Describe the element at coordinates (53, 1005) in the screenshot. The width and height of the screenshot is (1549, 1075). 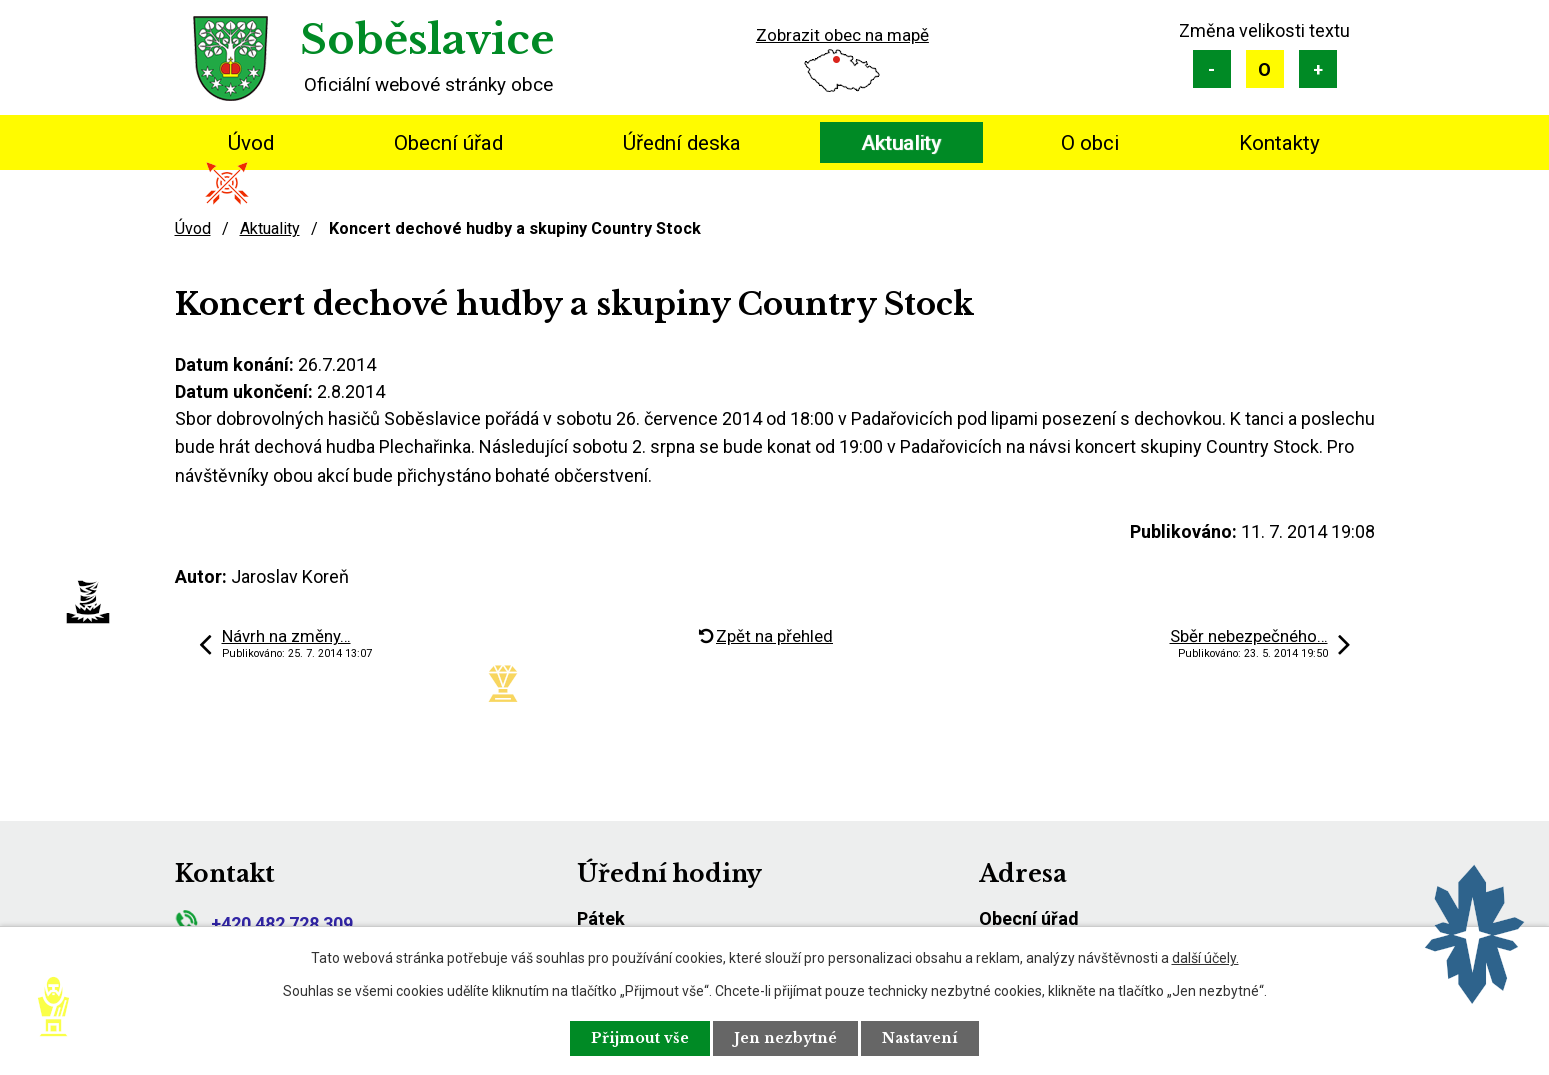
I see `access philosophy or humanities content` at that location.